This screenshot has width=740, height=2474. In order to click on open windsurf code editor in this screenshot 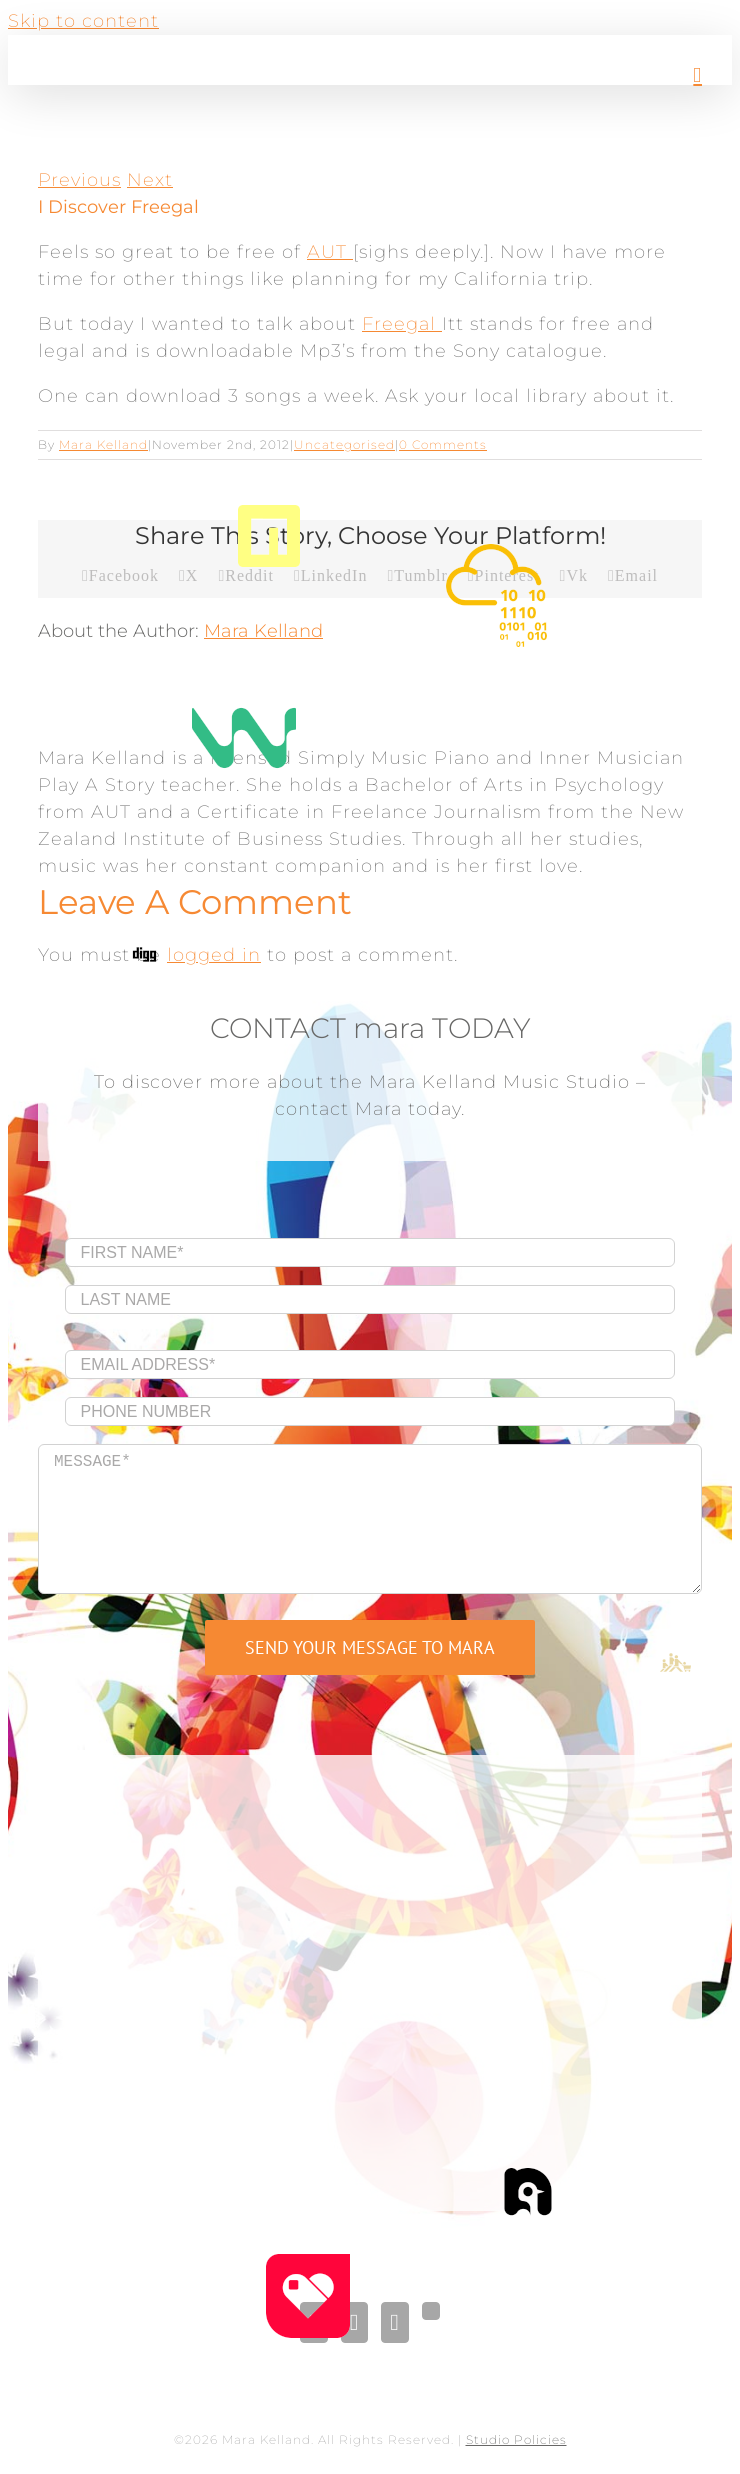, I will do `click(244, 738)`.